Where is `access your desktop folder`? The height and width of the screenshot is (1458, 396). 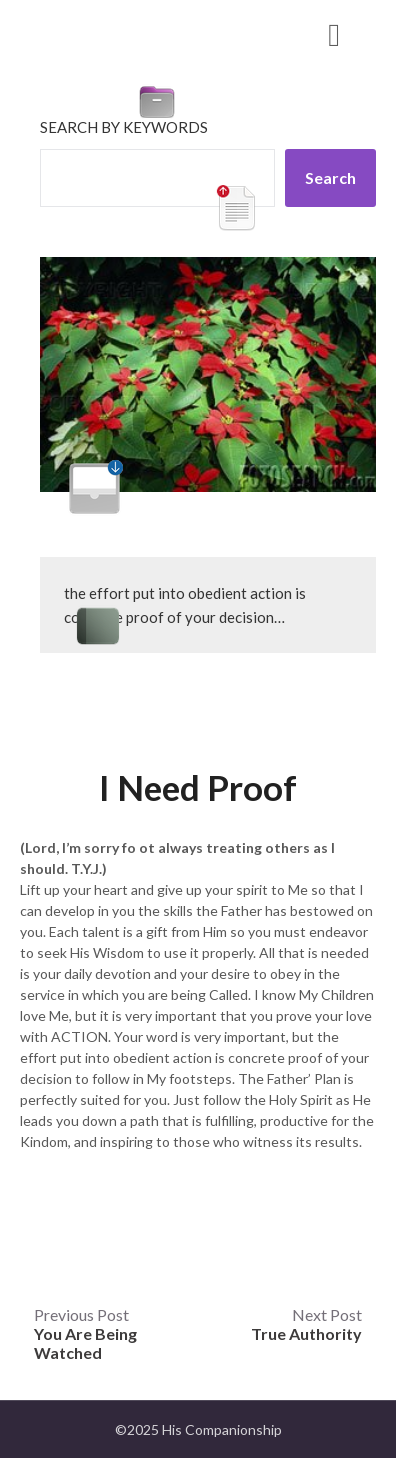 access your desktop folder is located at coordinates (98, 625).